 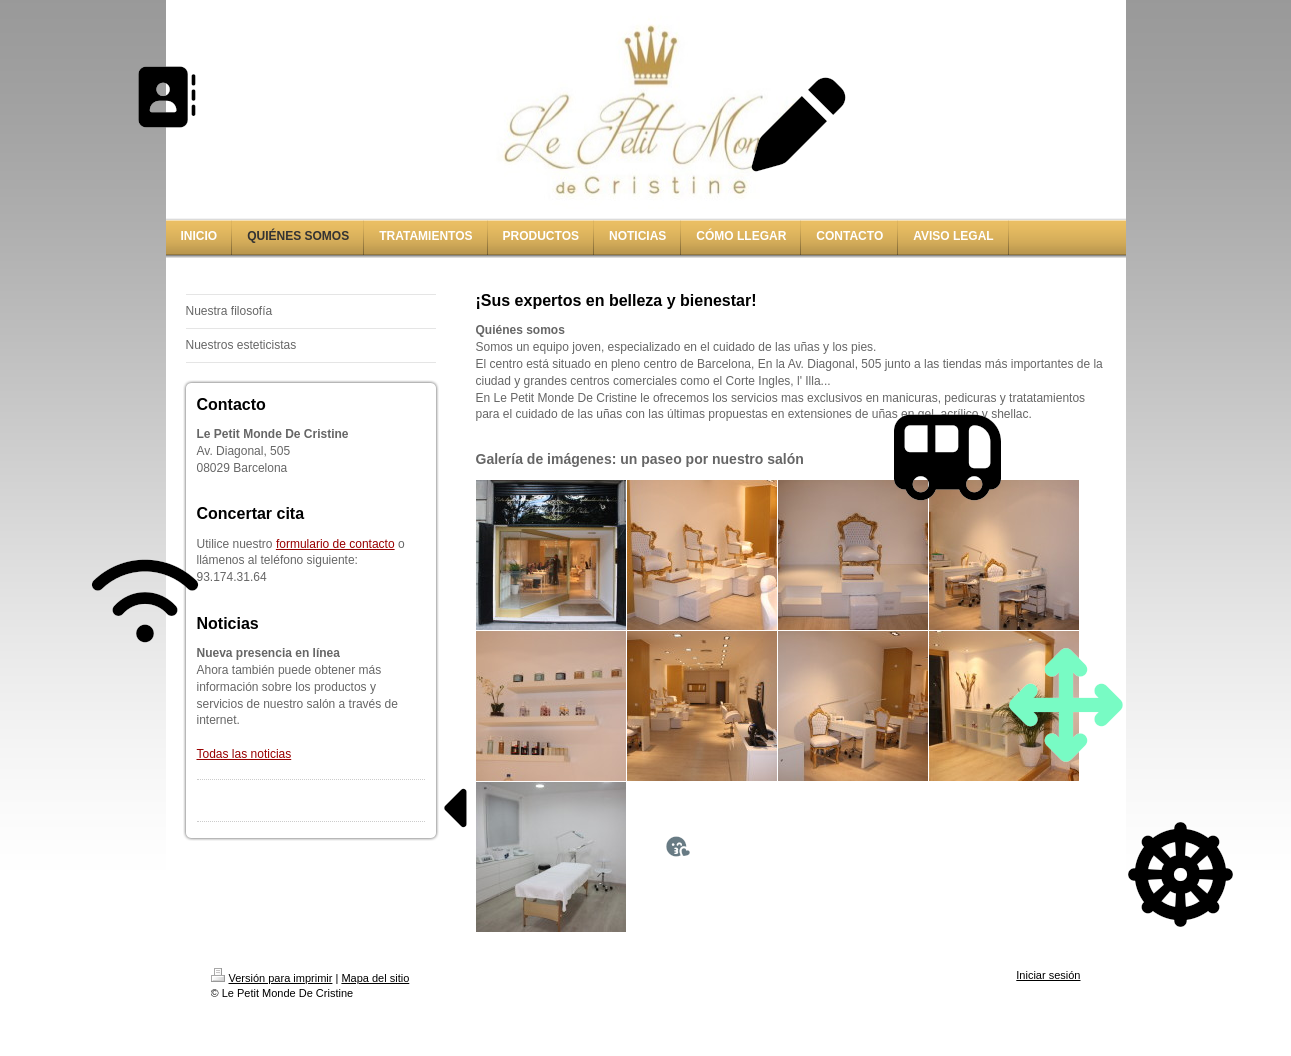 I want to click on open your contacts list, so click(x=165, y=97).